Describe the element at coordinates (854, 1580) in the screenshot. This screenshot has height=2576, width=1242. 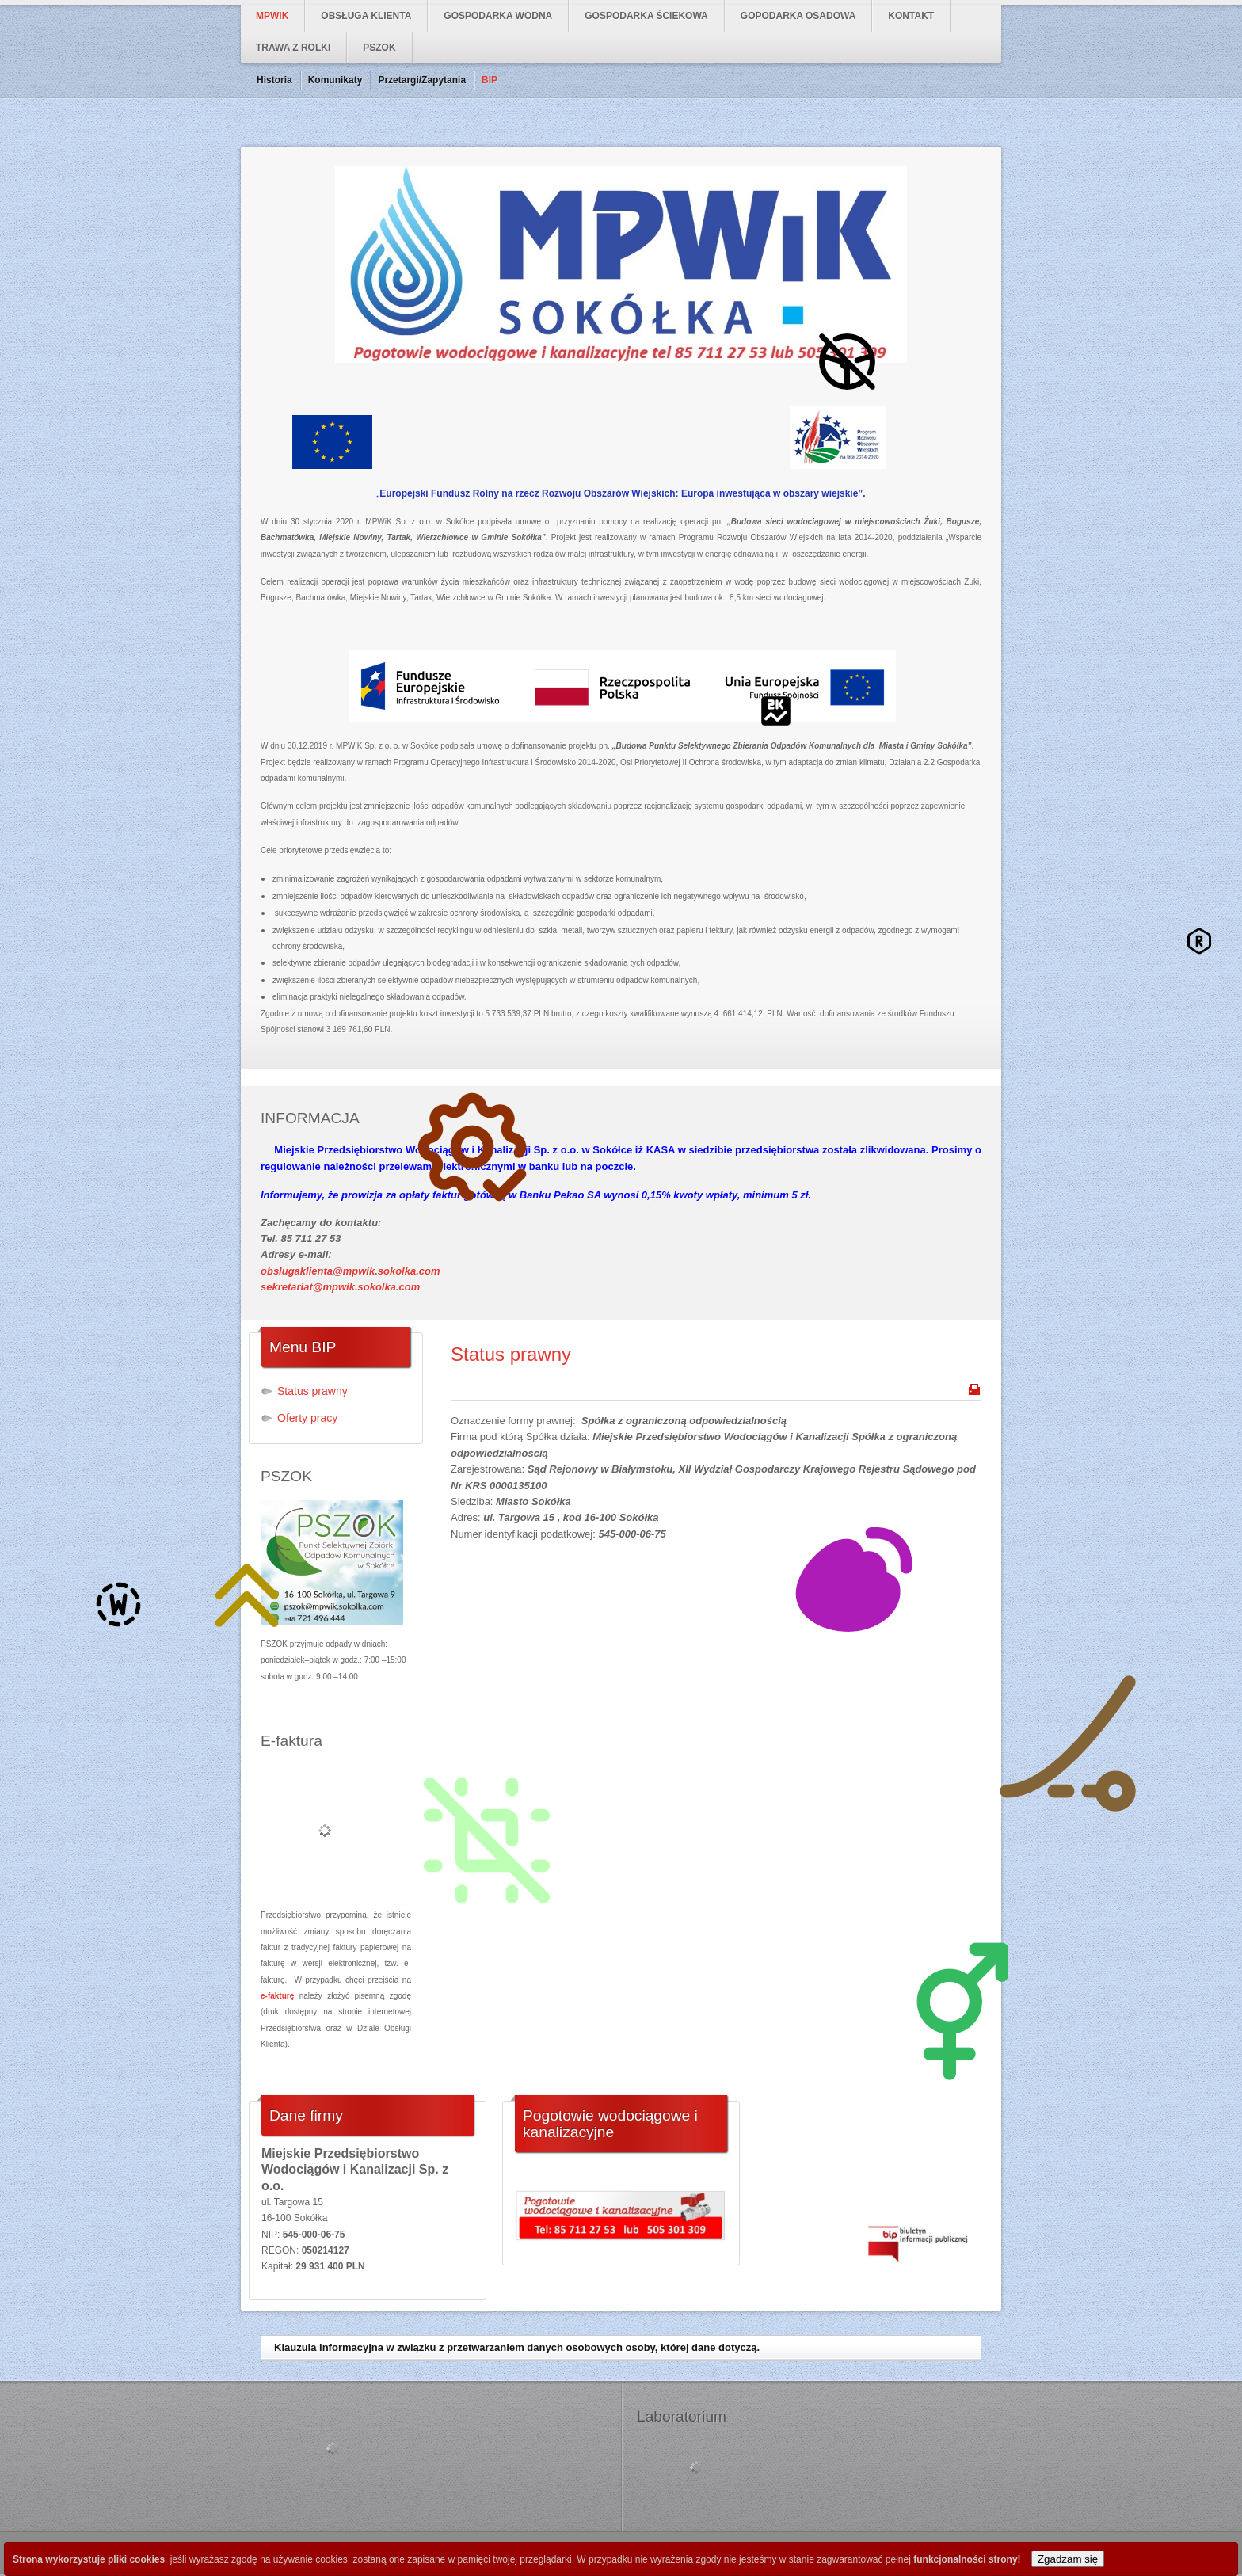
I see `open weibo app` at that location.